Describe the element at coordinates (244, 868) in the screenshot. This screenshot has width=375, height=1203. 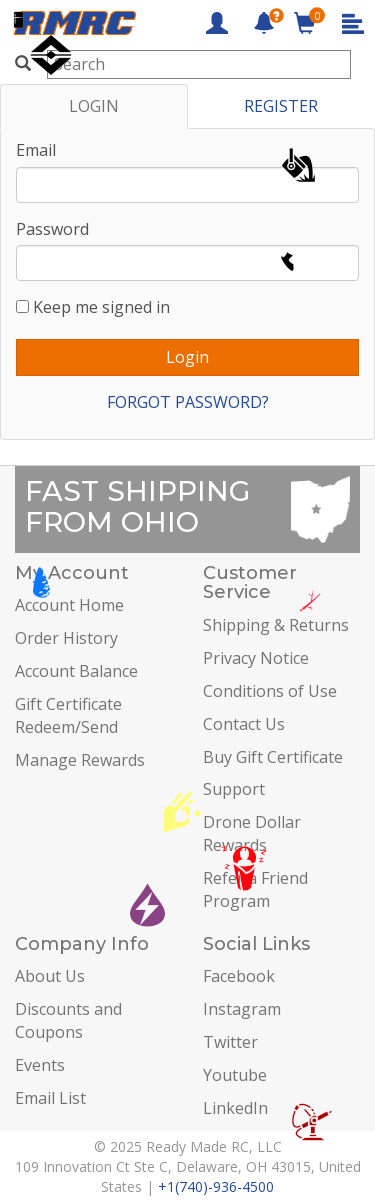
I see `indicates sleep mode or rest state` at that location.